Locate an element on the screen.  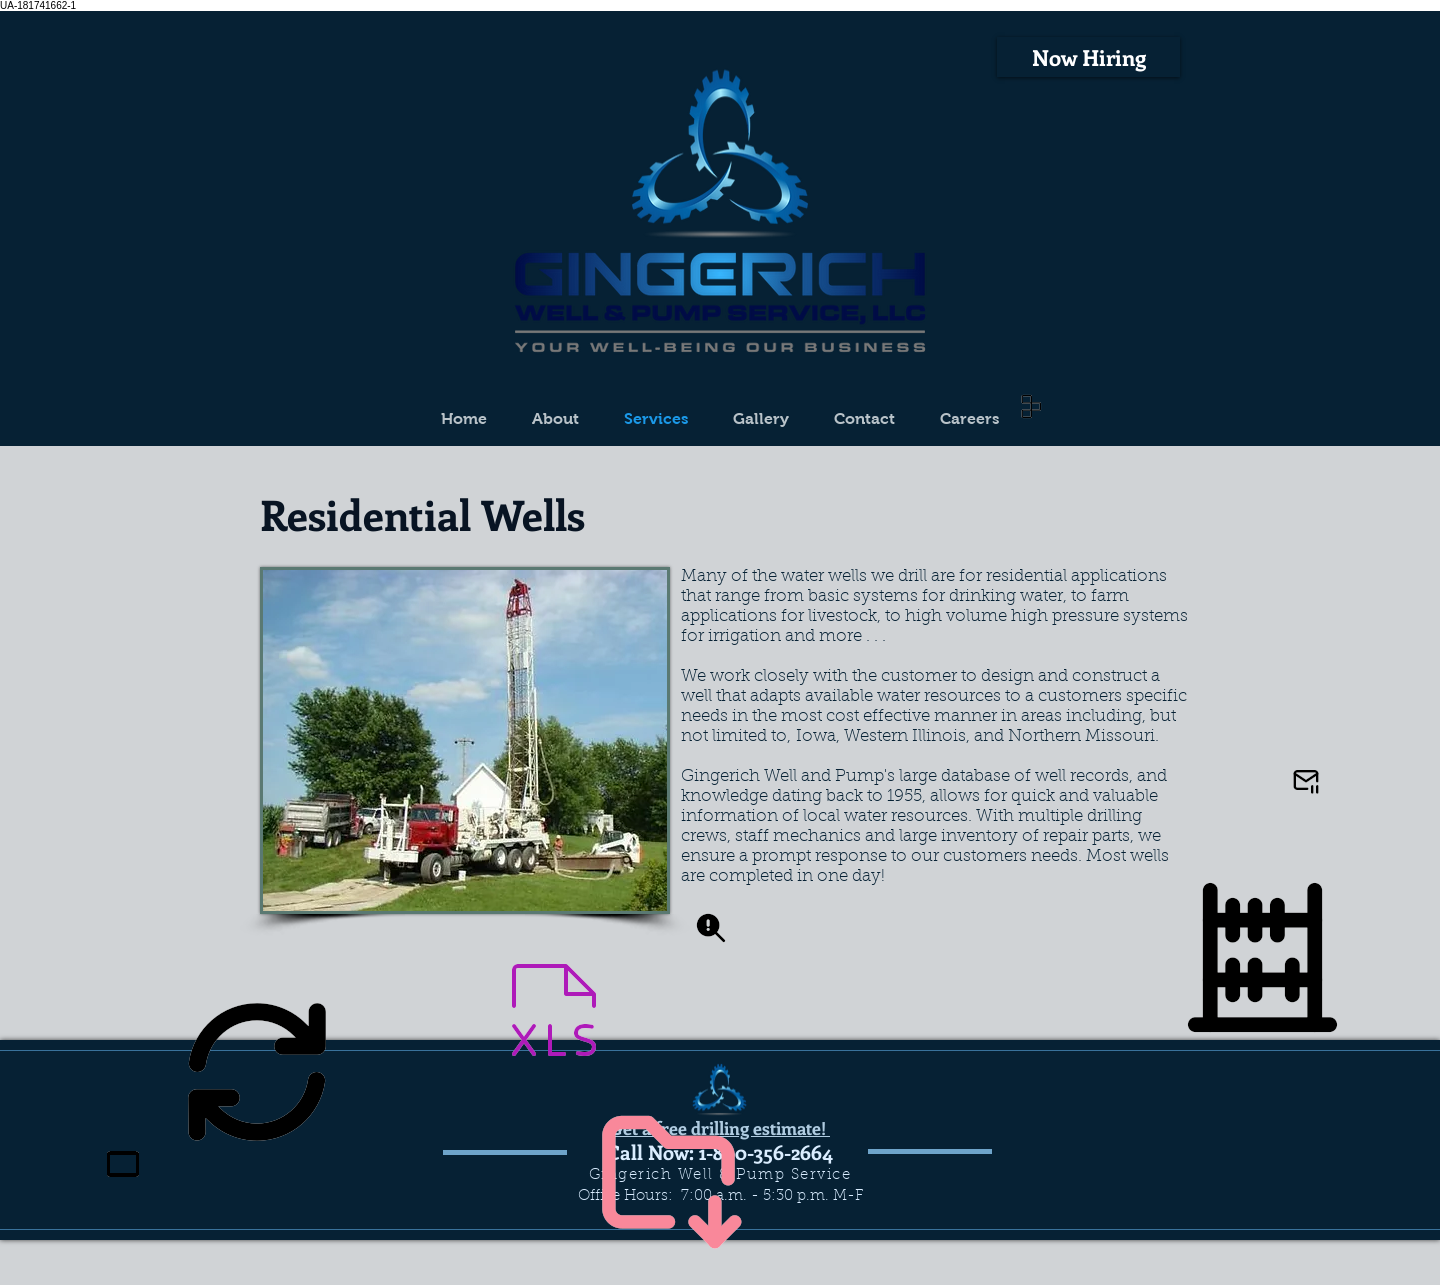
crop image to 5:4 aspect ratio is located at coordinates (123, 1164).